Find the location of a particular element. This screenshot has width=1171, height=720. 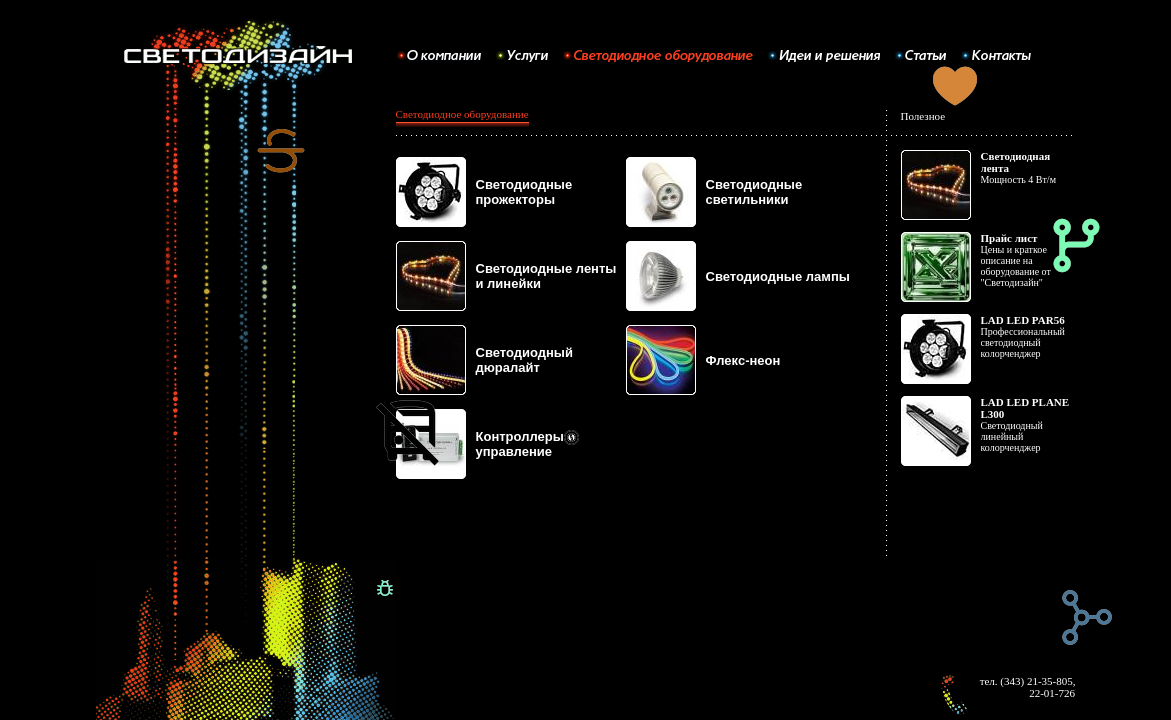

view repository branches is located at coordinates (1076, 245).